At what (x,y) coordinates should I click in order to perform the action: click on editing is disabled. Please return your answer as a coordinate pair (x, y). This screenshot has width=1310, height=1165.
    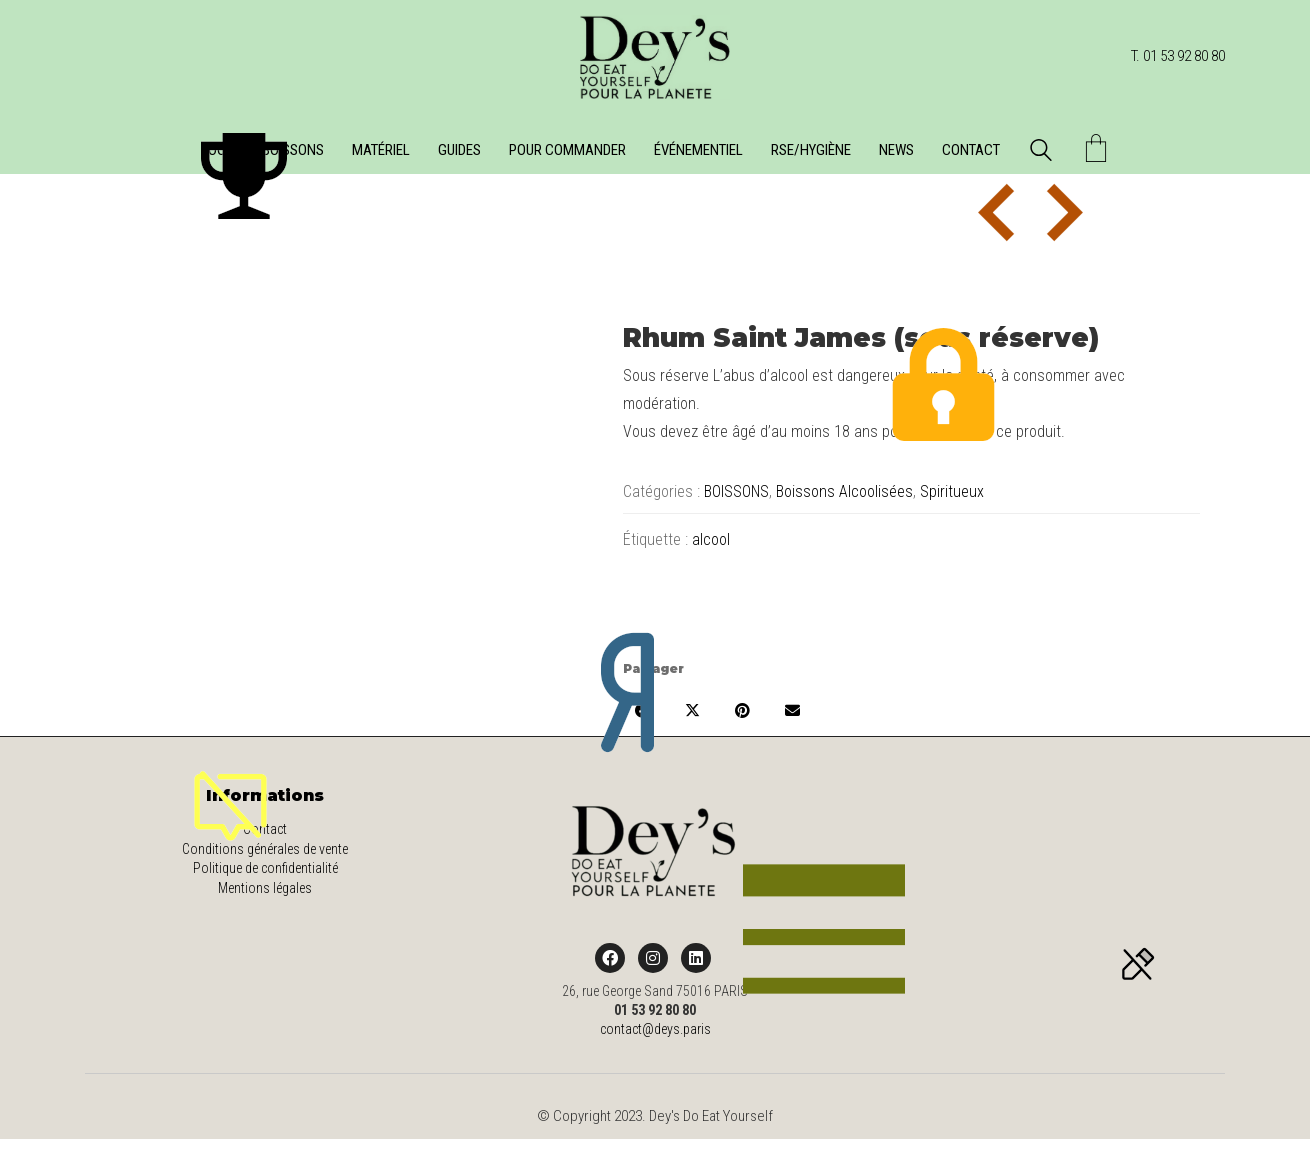
    Looking at the image, I should click on (1137, 964).